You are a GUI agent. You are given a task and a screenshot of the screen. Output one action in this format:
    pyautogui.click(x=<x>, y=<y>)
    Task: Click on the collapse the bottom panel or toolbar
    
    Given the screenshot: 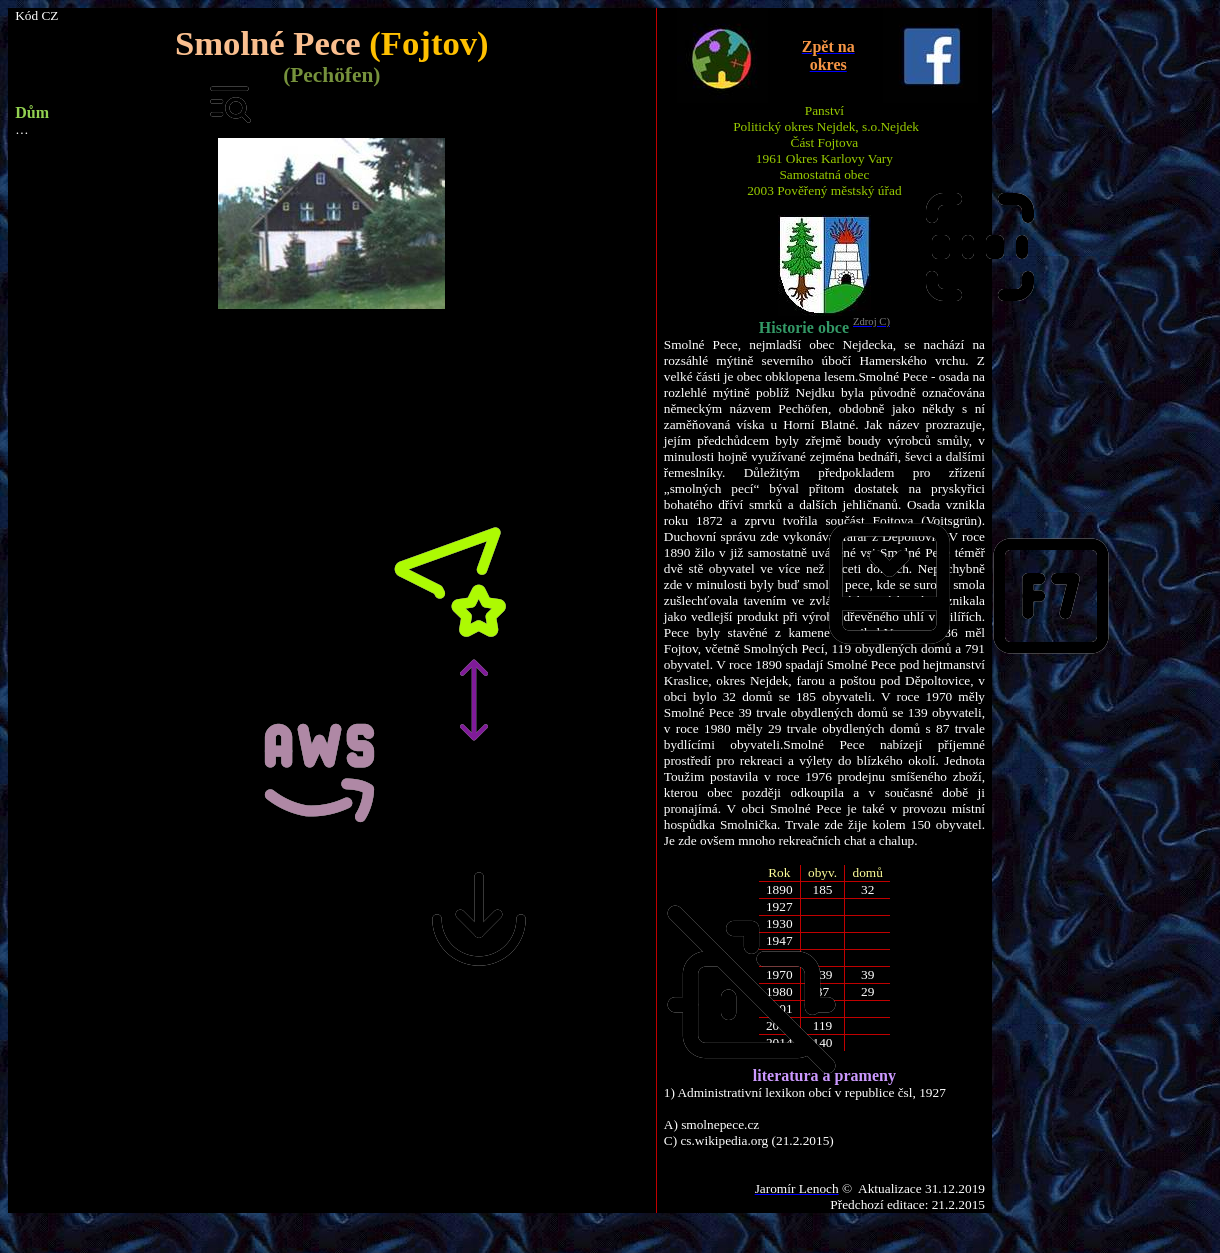 What is the action you would take?
    pyautogui.click(x=889, y=583)
    